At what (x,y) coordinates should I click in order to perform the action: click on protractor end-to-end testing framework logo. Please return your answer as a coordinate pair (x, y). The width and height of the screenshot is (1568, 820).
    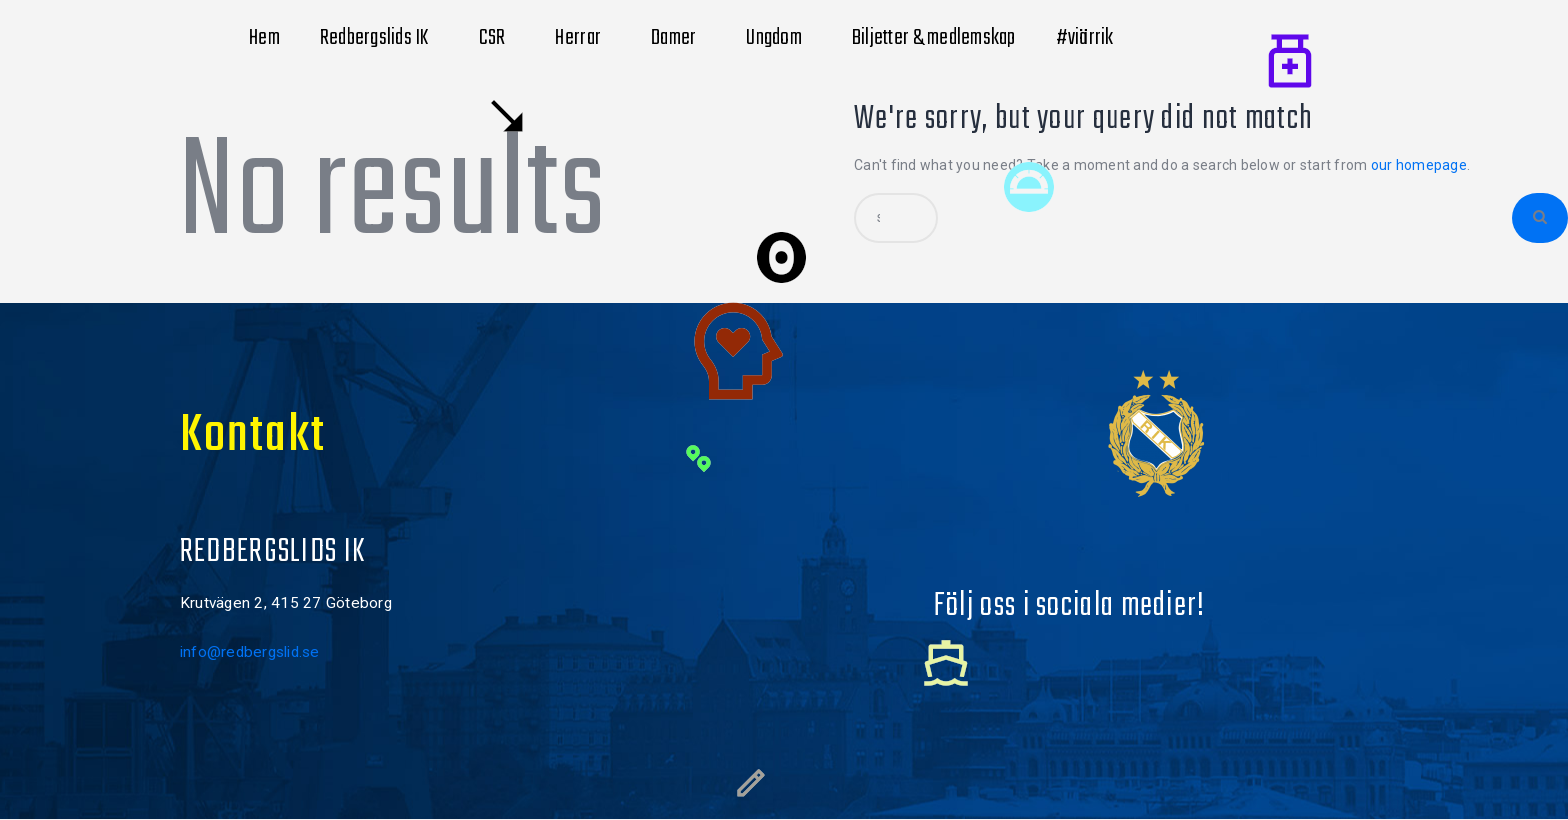
    Looking at the image, I should click on (1029, 187).